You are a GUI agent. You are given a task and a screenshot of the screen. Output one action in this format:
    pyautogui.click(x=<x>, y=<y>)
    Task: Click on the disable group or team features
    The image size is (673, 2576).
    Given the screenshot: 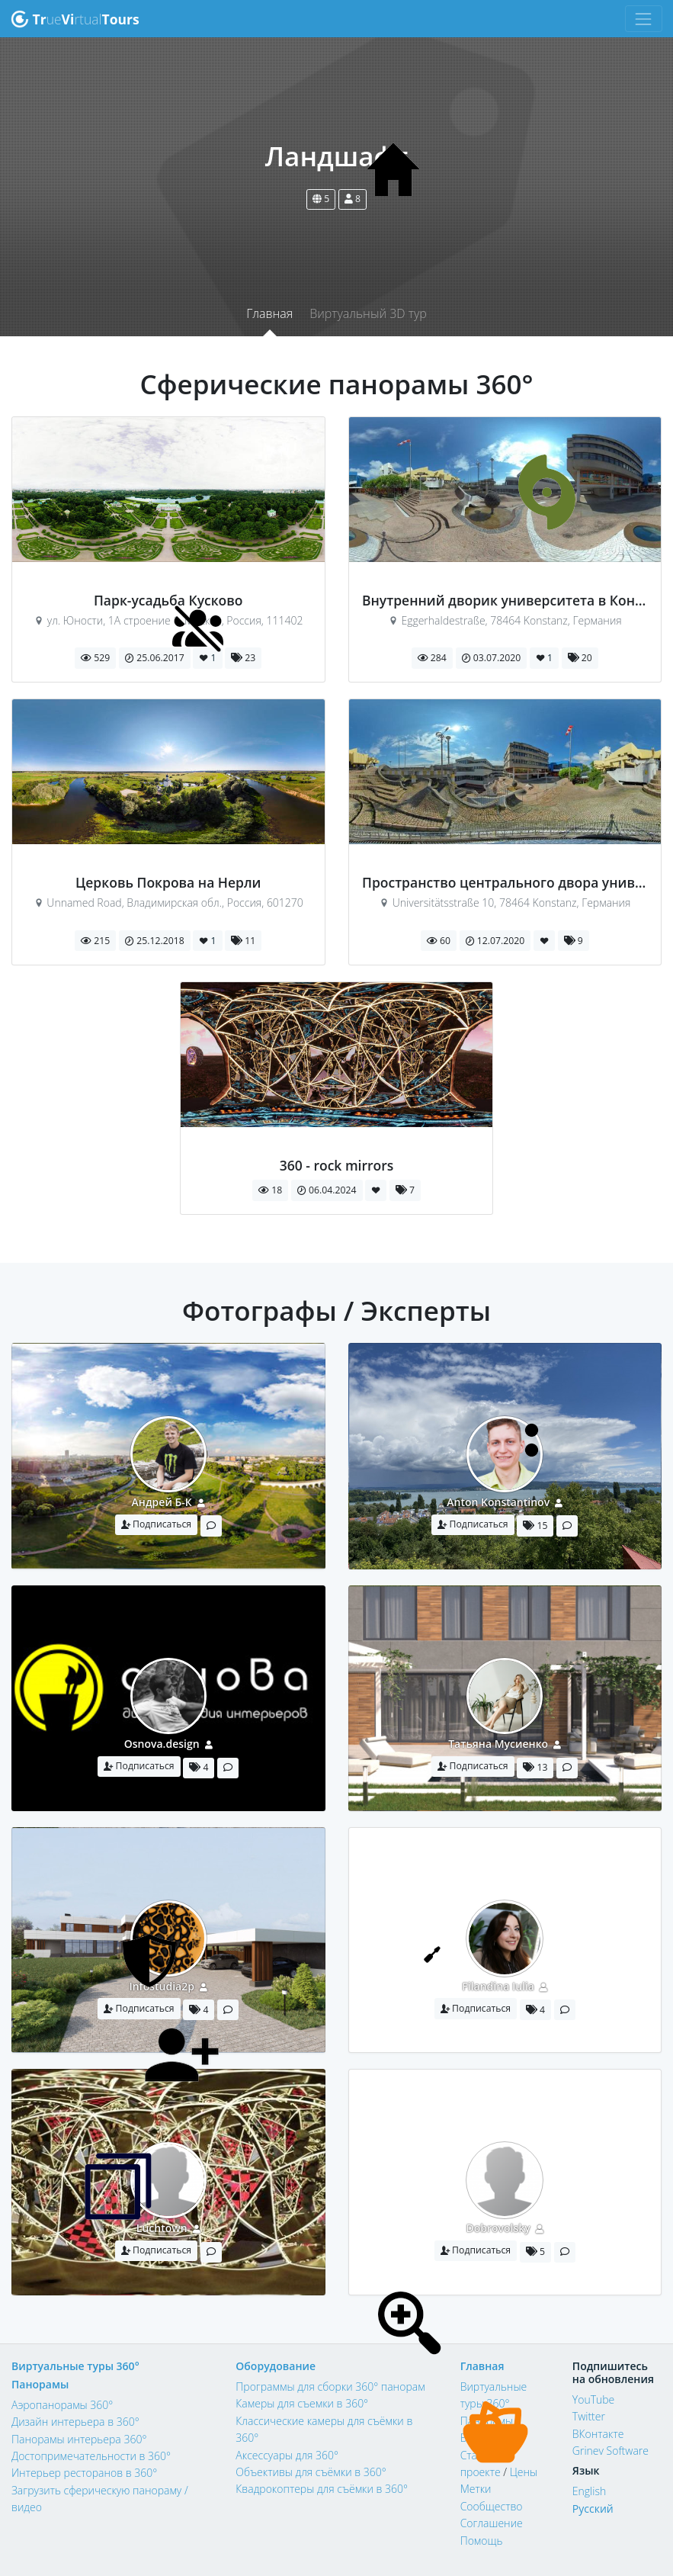 What is the action you would take?
    pyautogui.click(x=197, y=628)
    